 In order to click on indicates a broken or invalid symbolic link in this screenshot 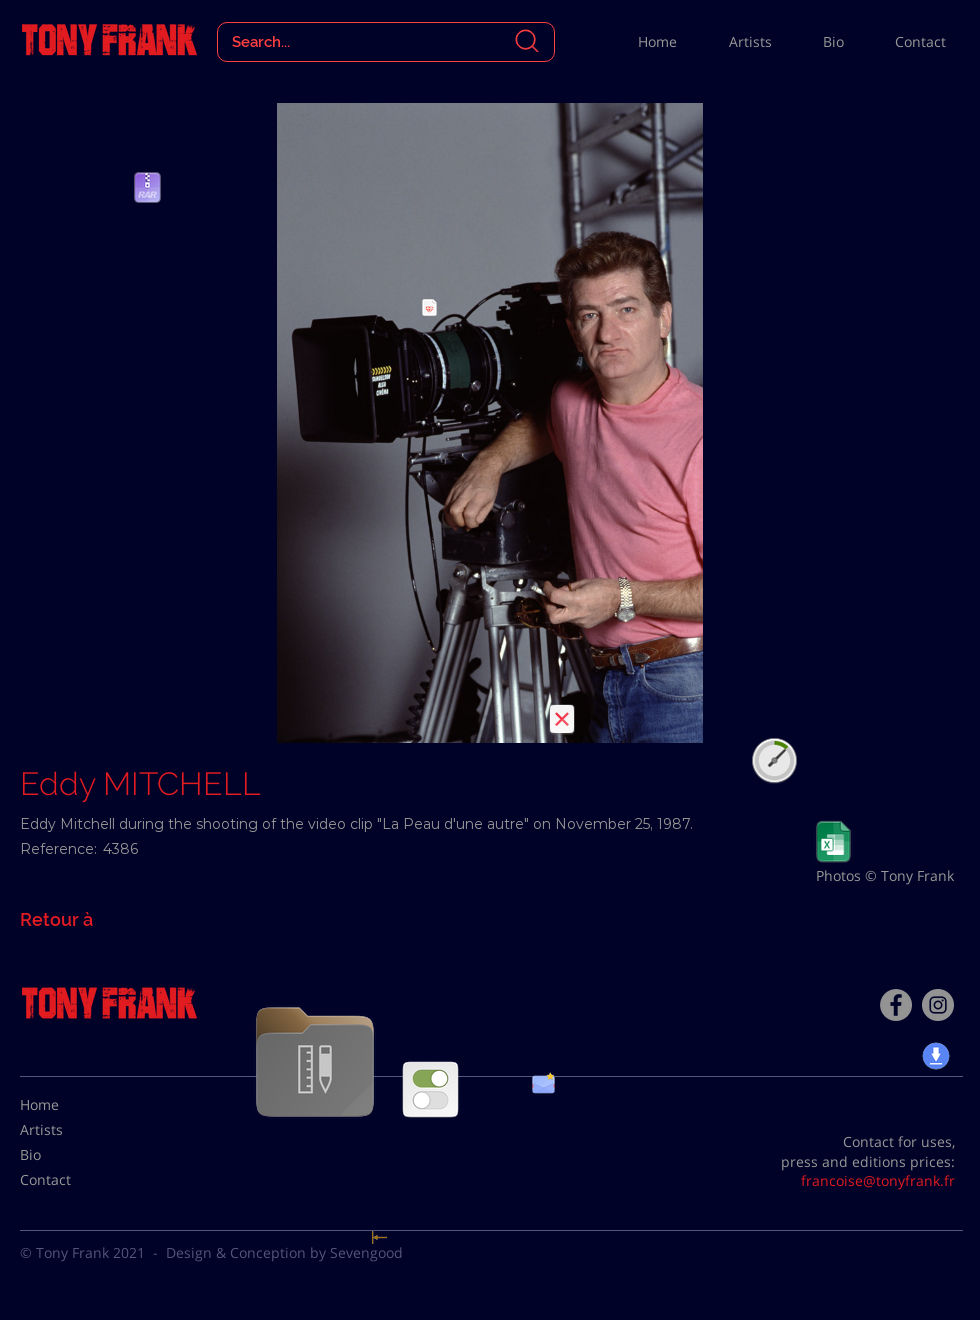, I will do `click(562, 719)`.